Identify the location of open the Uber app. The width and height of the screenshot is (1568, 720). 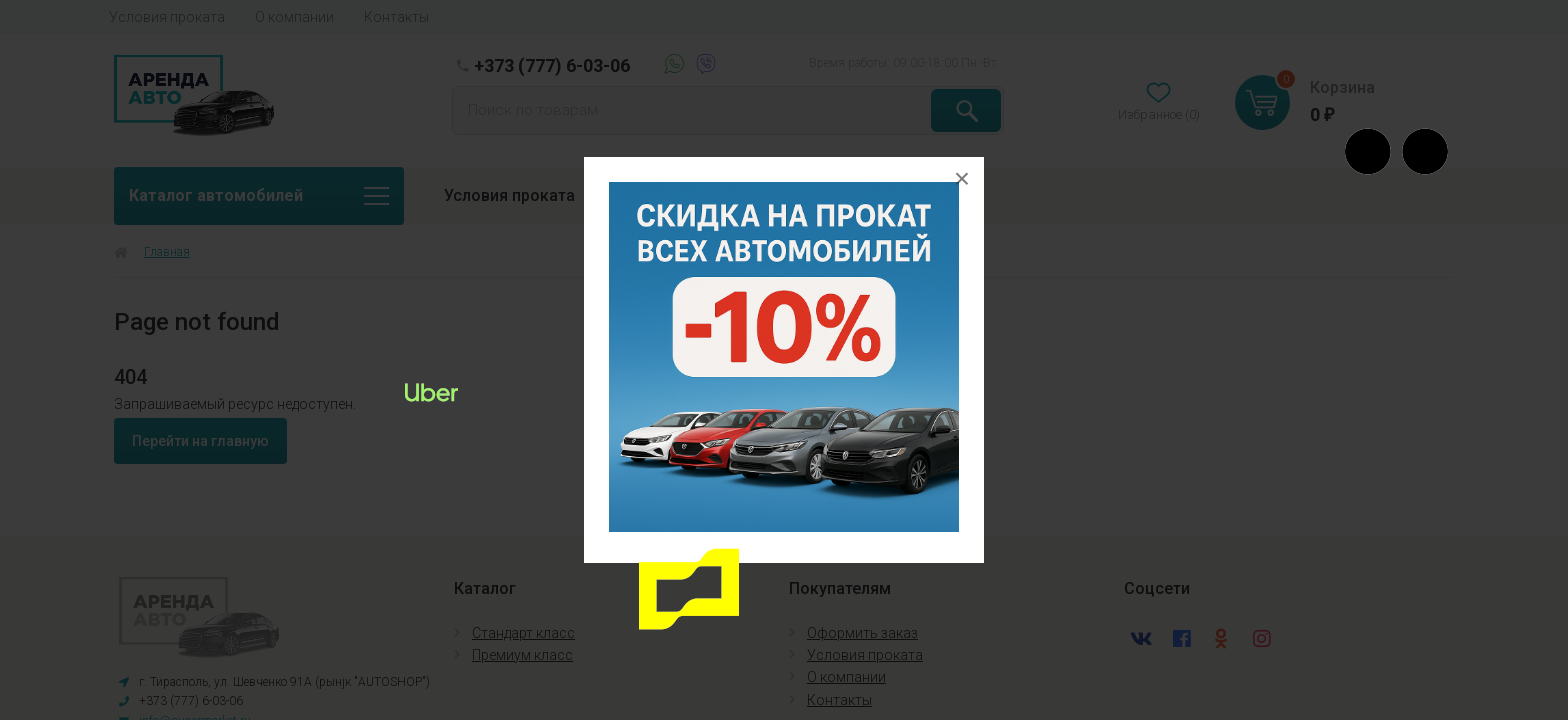
(431, 392).